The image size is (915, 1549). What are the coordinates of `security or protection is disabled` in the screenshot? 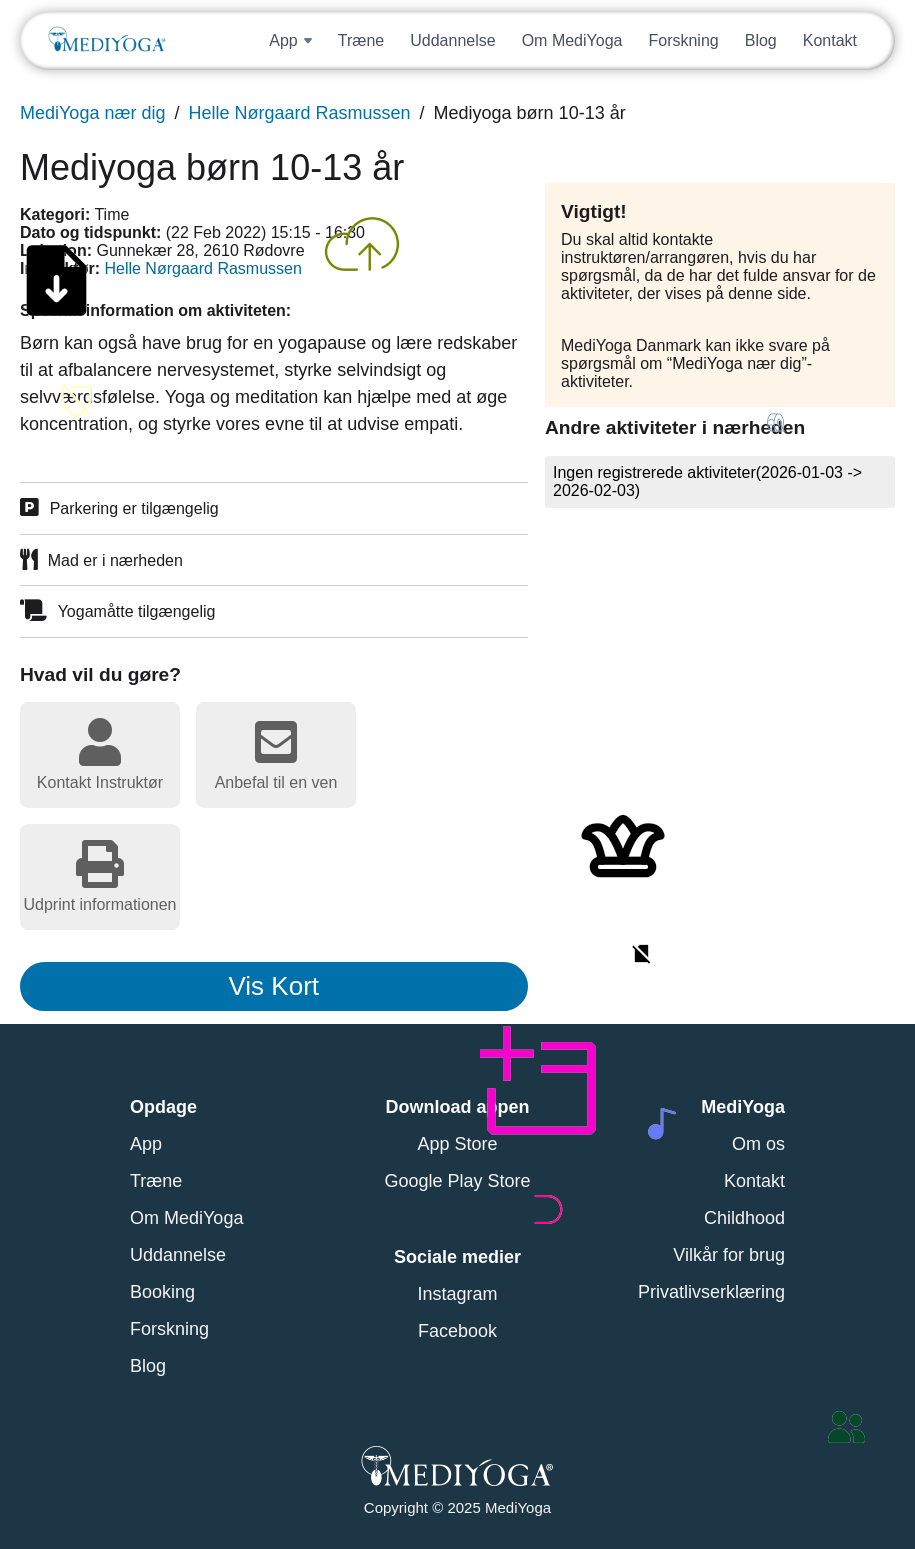 It's located at (76, 399).